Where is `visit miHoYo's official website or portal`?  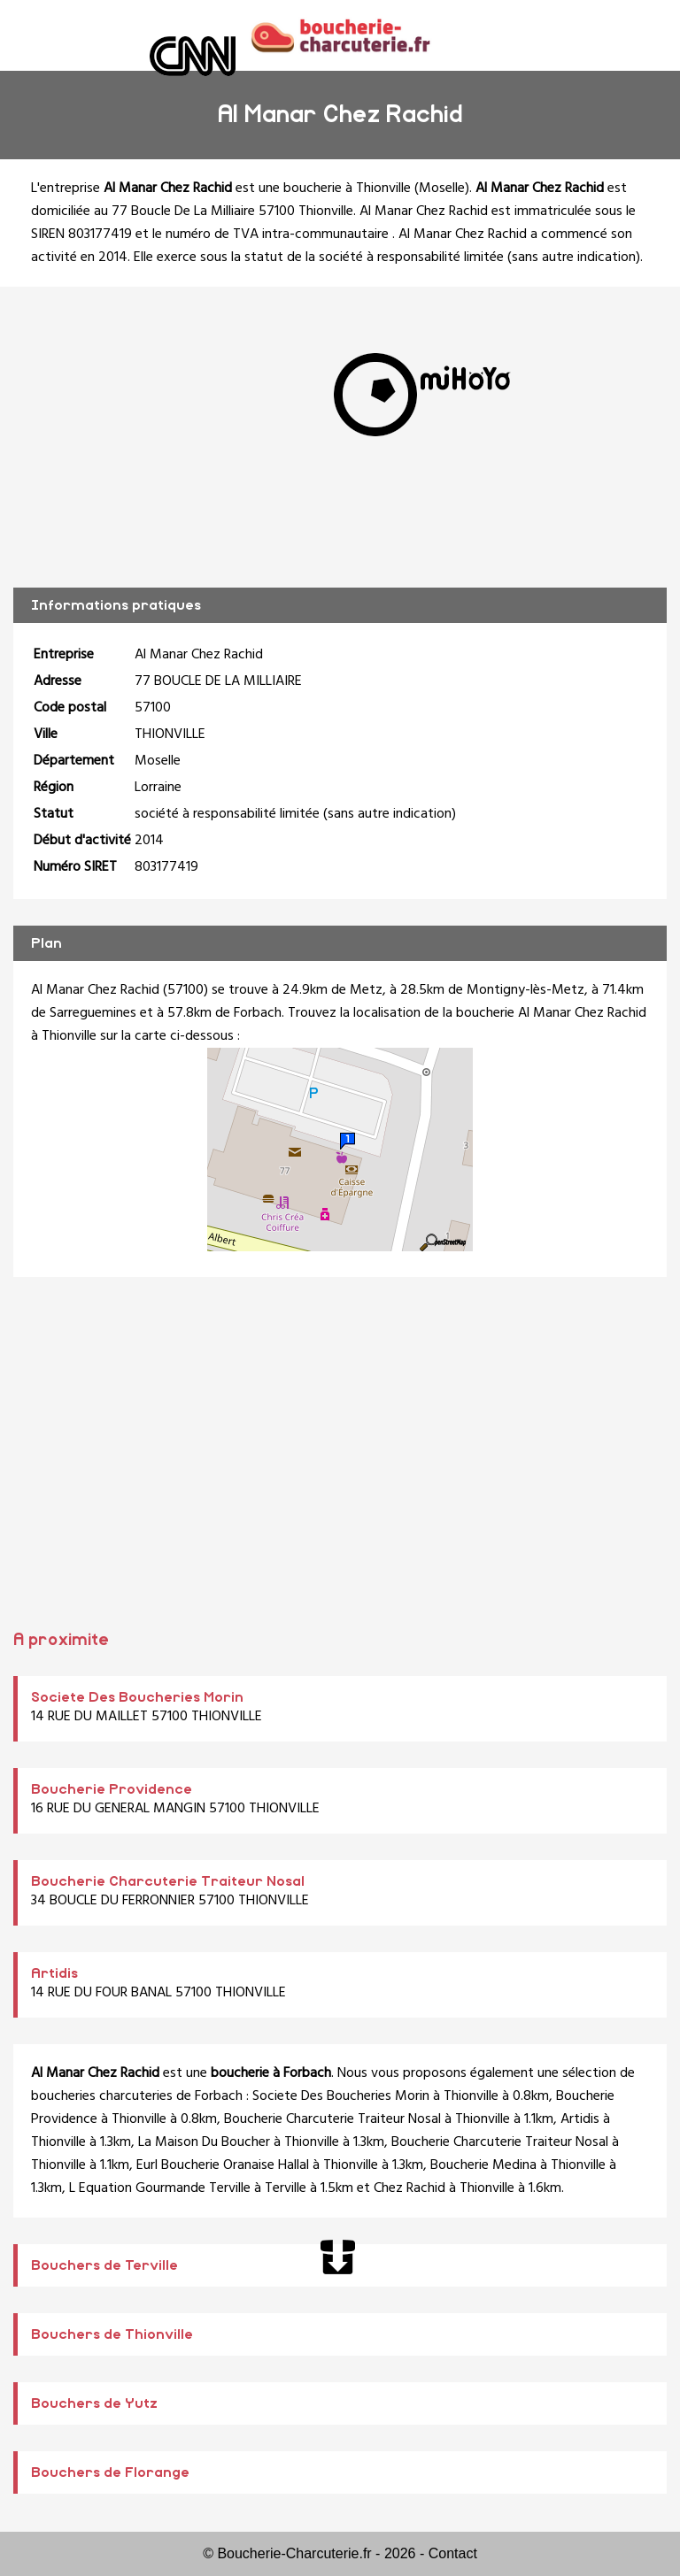
visit miHoYo's official website or portal is located at coordinates (466, 378).